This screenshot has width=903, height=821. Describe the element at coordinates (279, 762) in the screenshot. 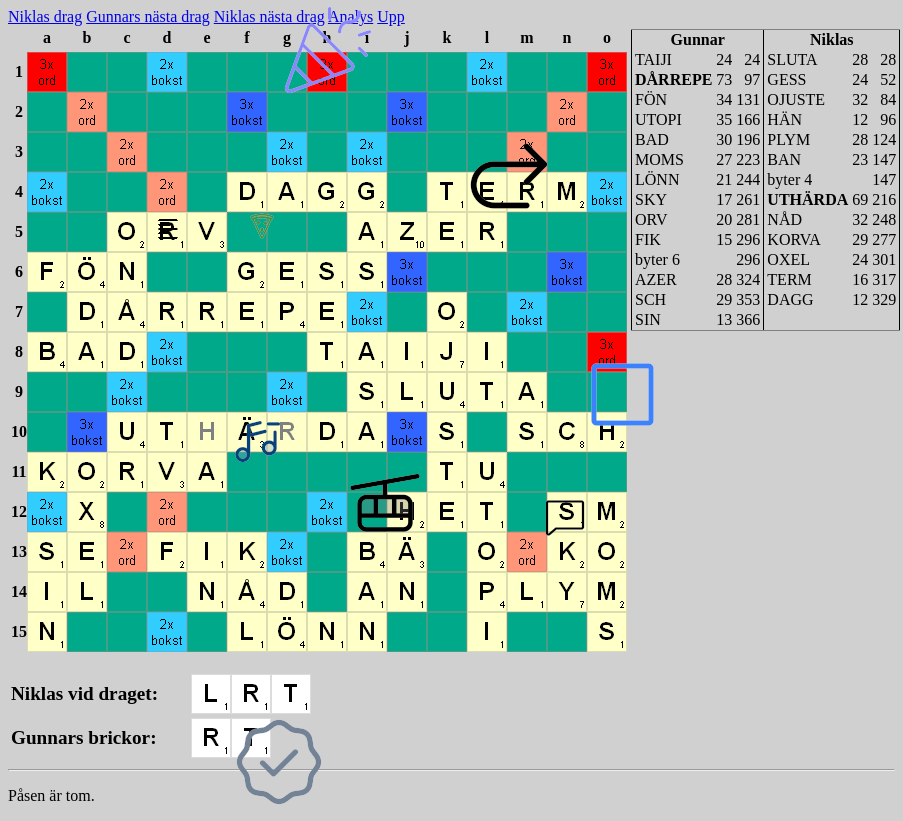

I see `indicates a verified account or identity` at that location.